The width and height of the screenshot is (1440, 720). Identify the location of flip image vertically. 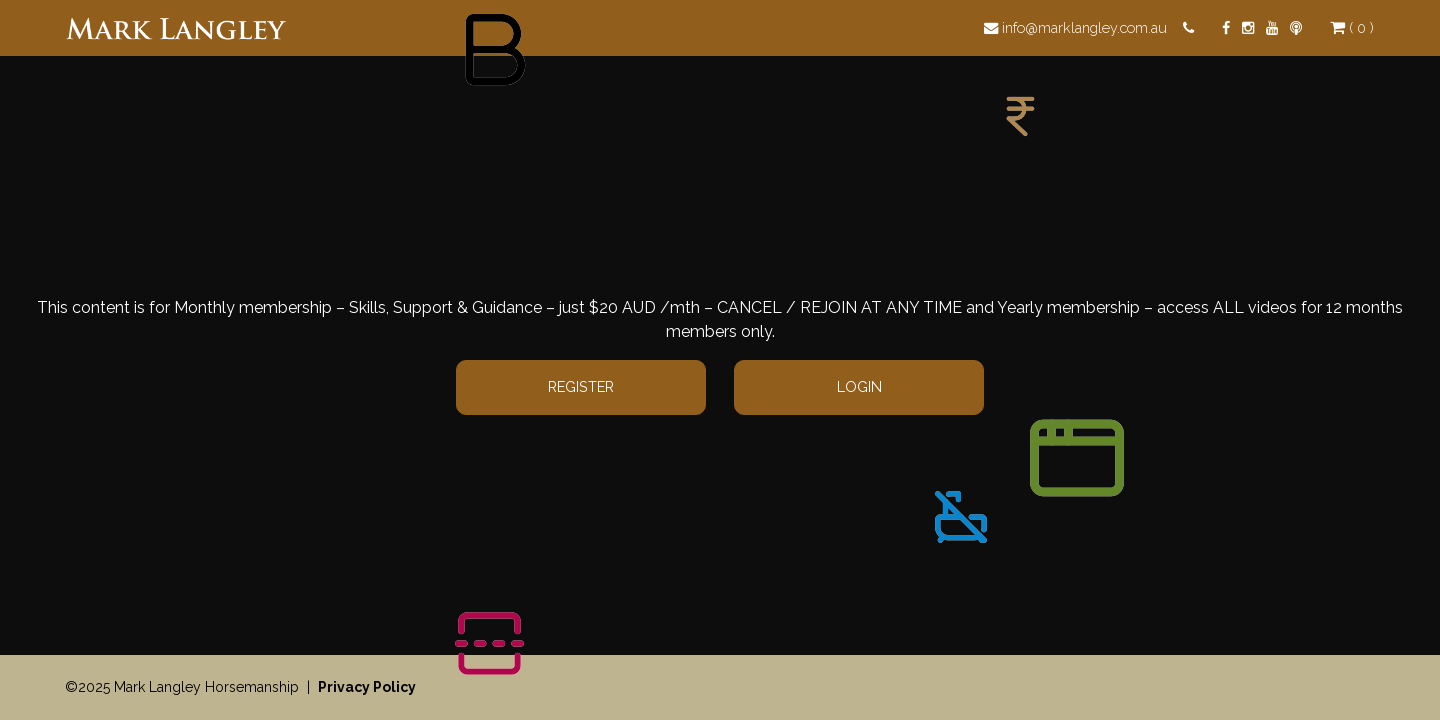
(489, 643).